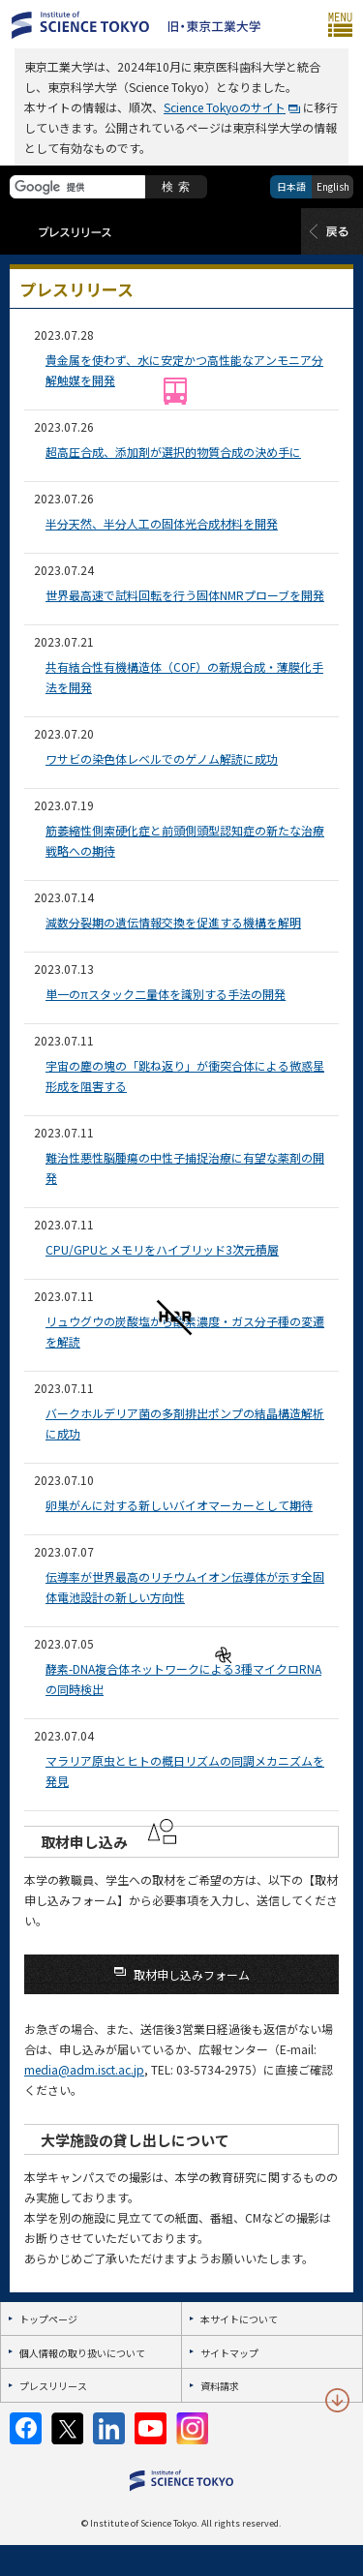 Image resolution: width=363 pixels, height=2576 pixels. I want to click on view public transit options, so click(175, 391).